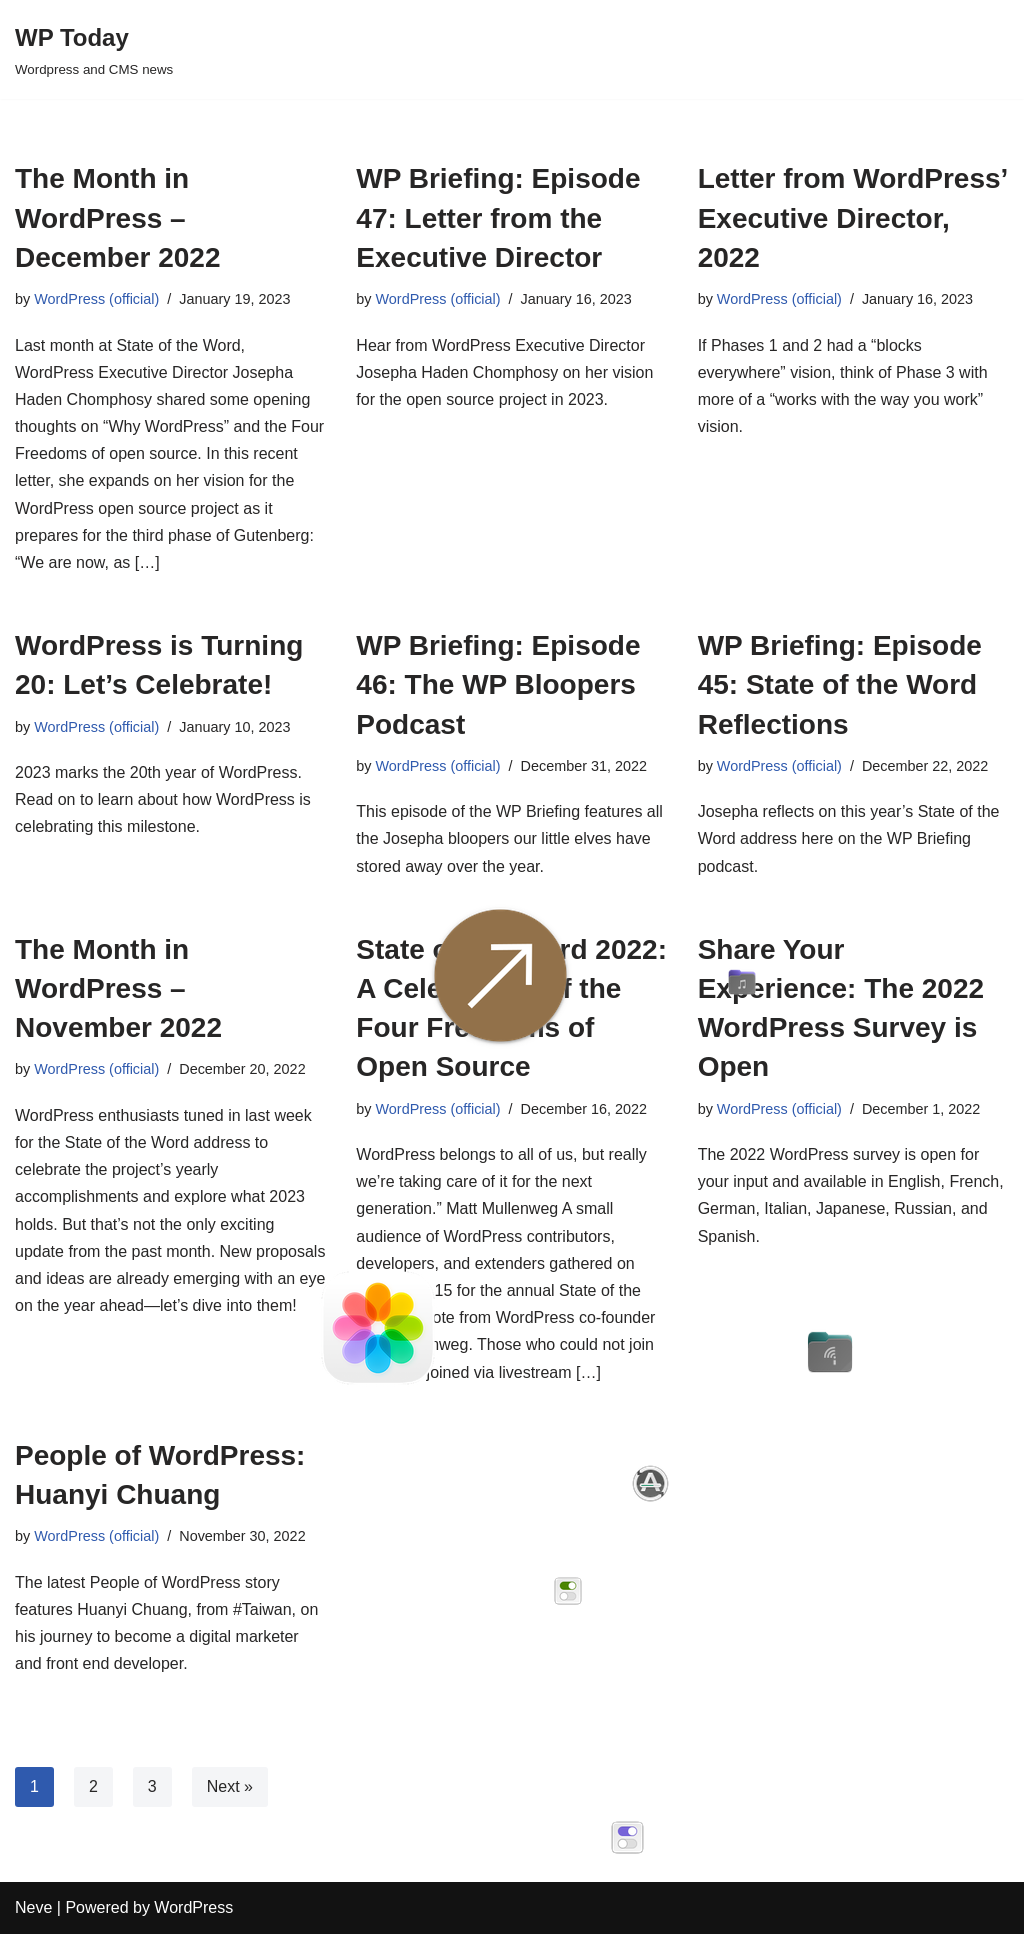 The width and height of the screenshot is (1024, 1934). Describe the element at coordinates (742, 982) in the screenshot. I see `open your music folder` at that location.